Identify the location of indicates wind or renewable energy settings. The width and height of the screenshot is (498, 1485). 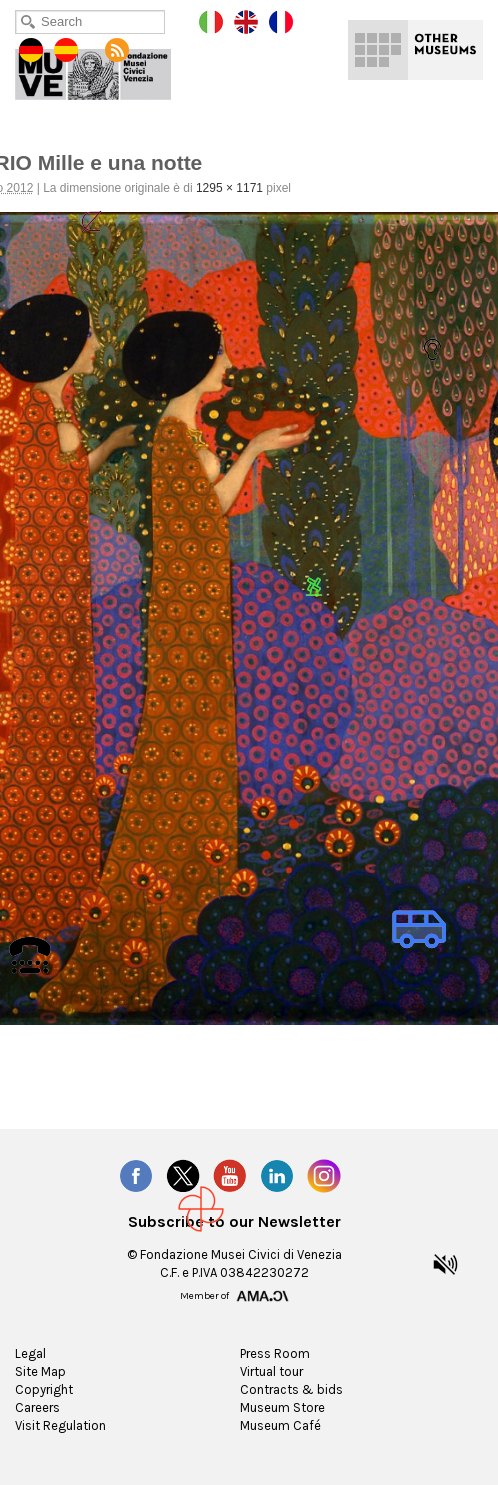
(314, 587).